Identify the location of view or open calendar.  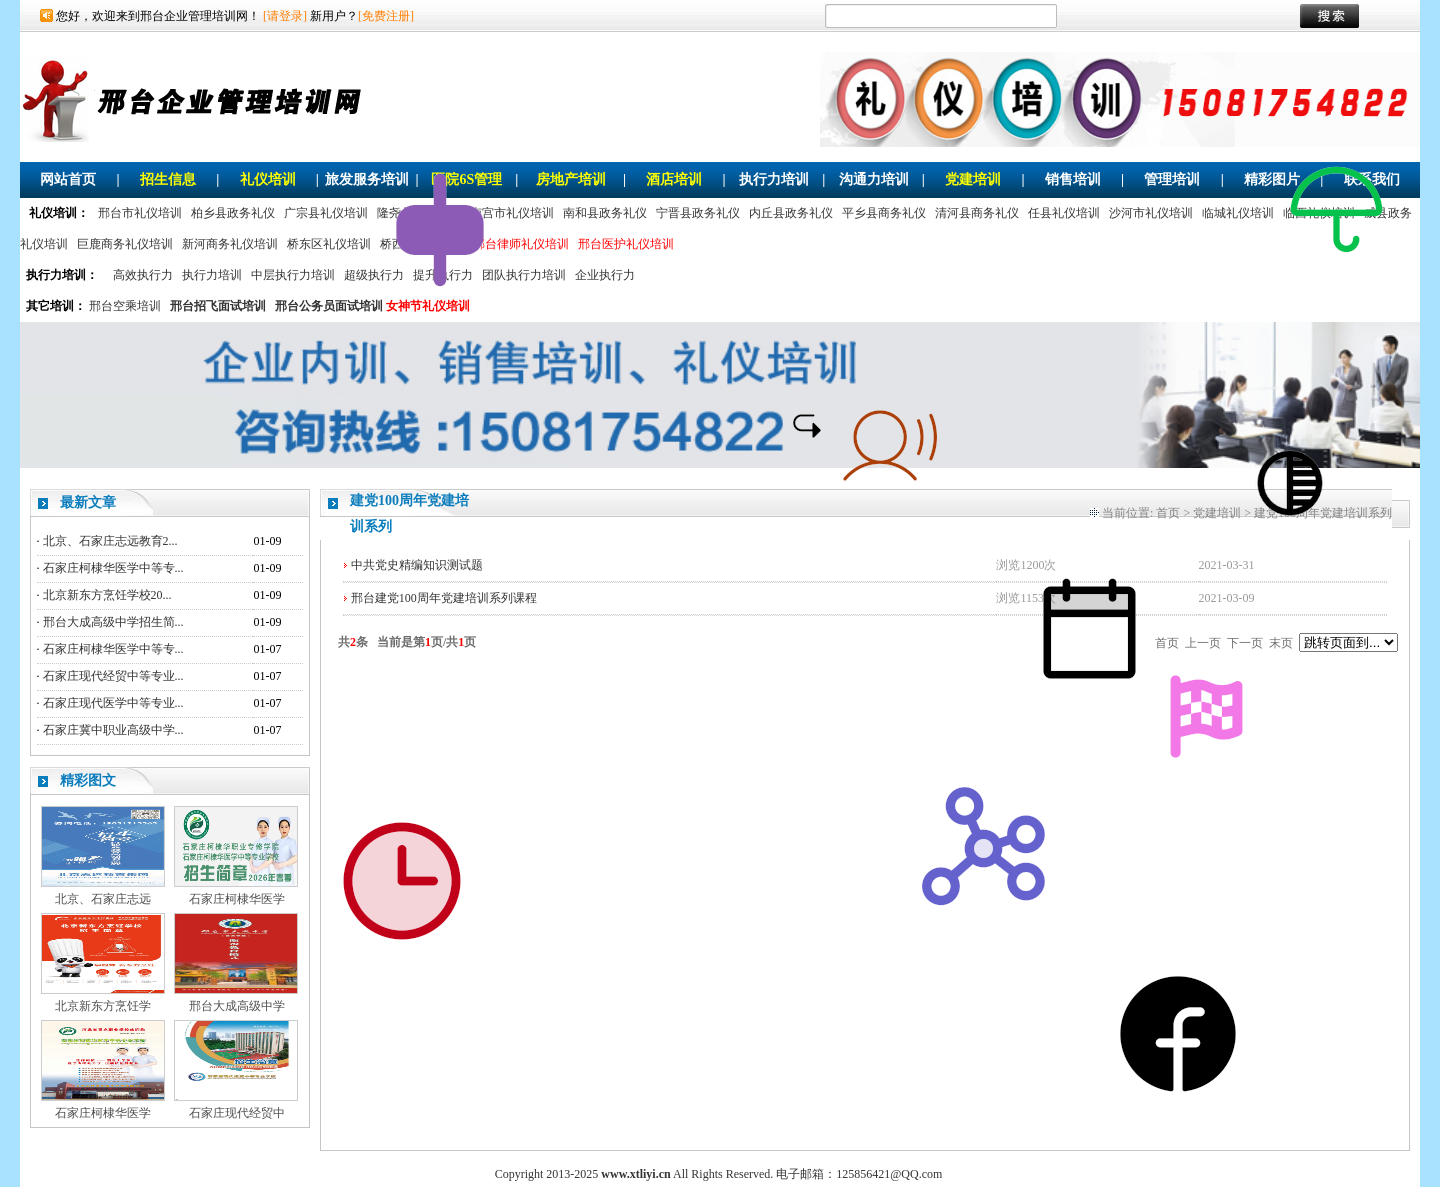
(1089, 632).